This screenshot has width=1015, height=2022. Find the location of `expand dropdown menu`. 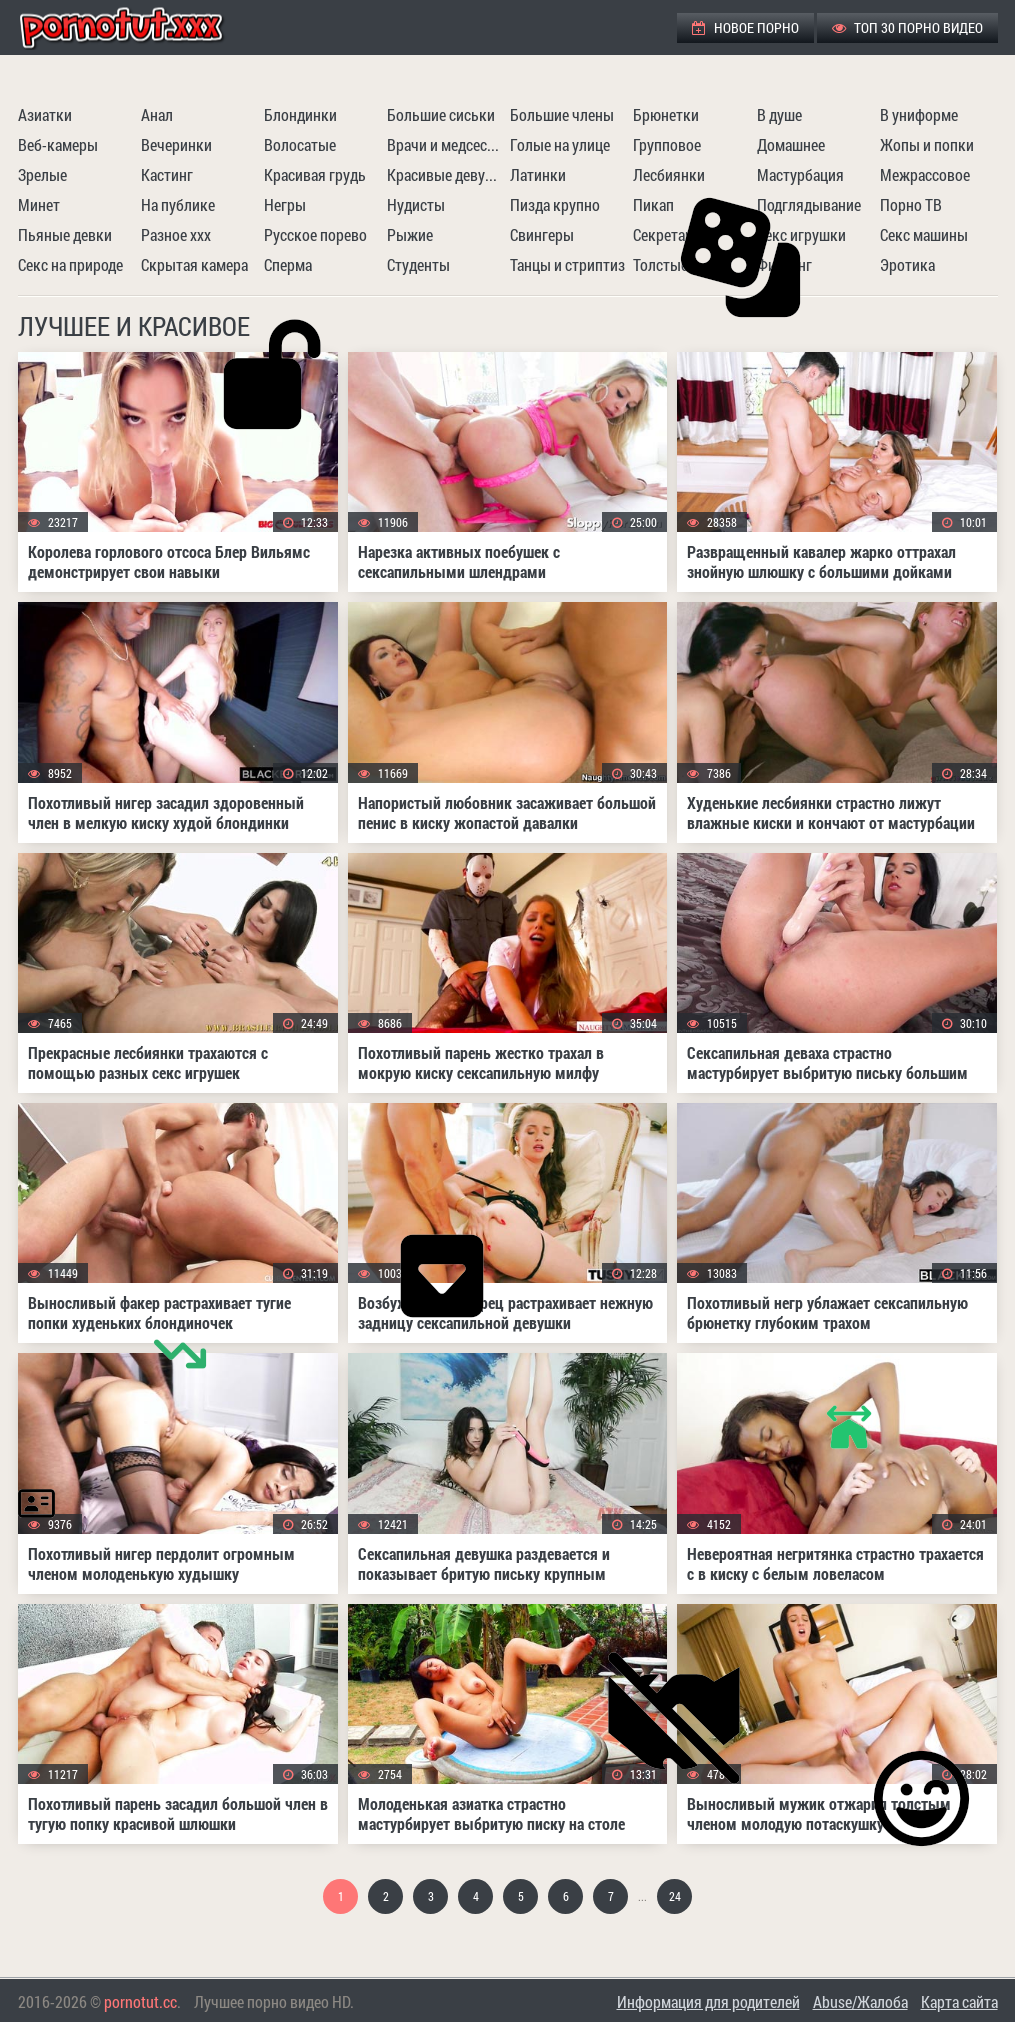

expand dropdown menu is located at coordinates (442, 1276).